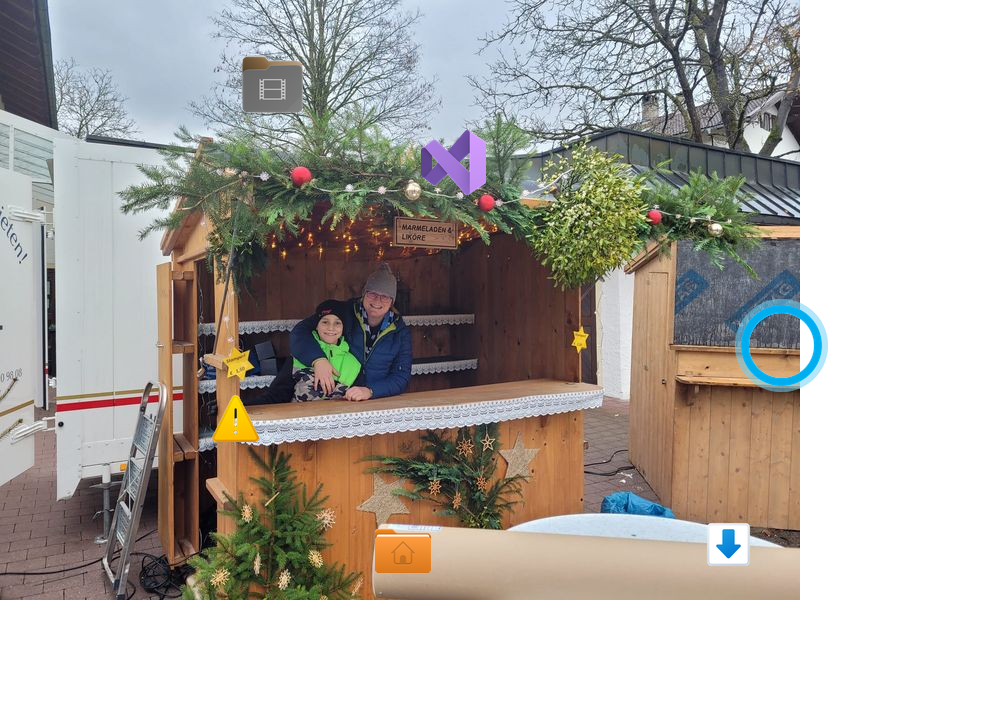 This screenshot has width=982, height=720. What do you see at coordinates (781, 345) in the screenshot?
I see `open Microsoft Cortana voice assistant` at bounding box center [781, 345].